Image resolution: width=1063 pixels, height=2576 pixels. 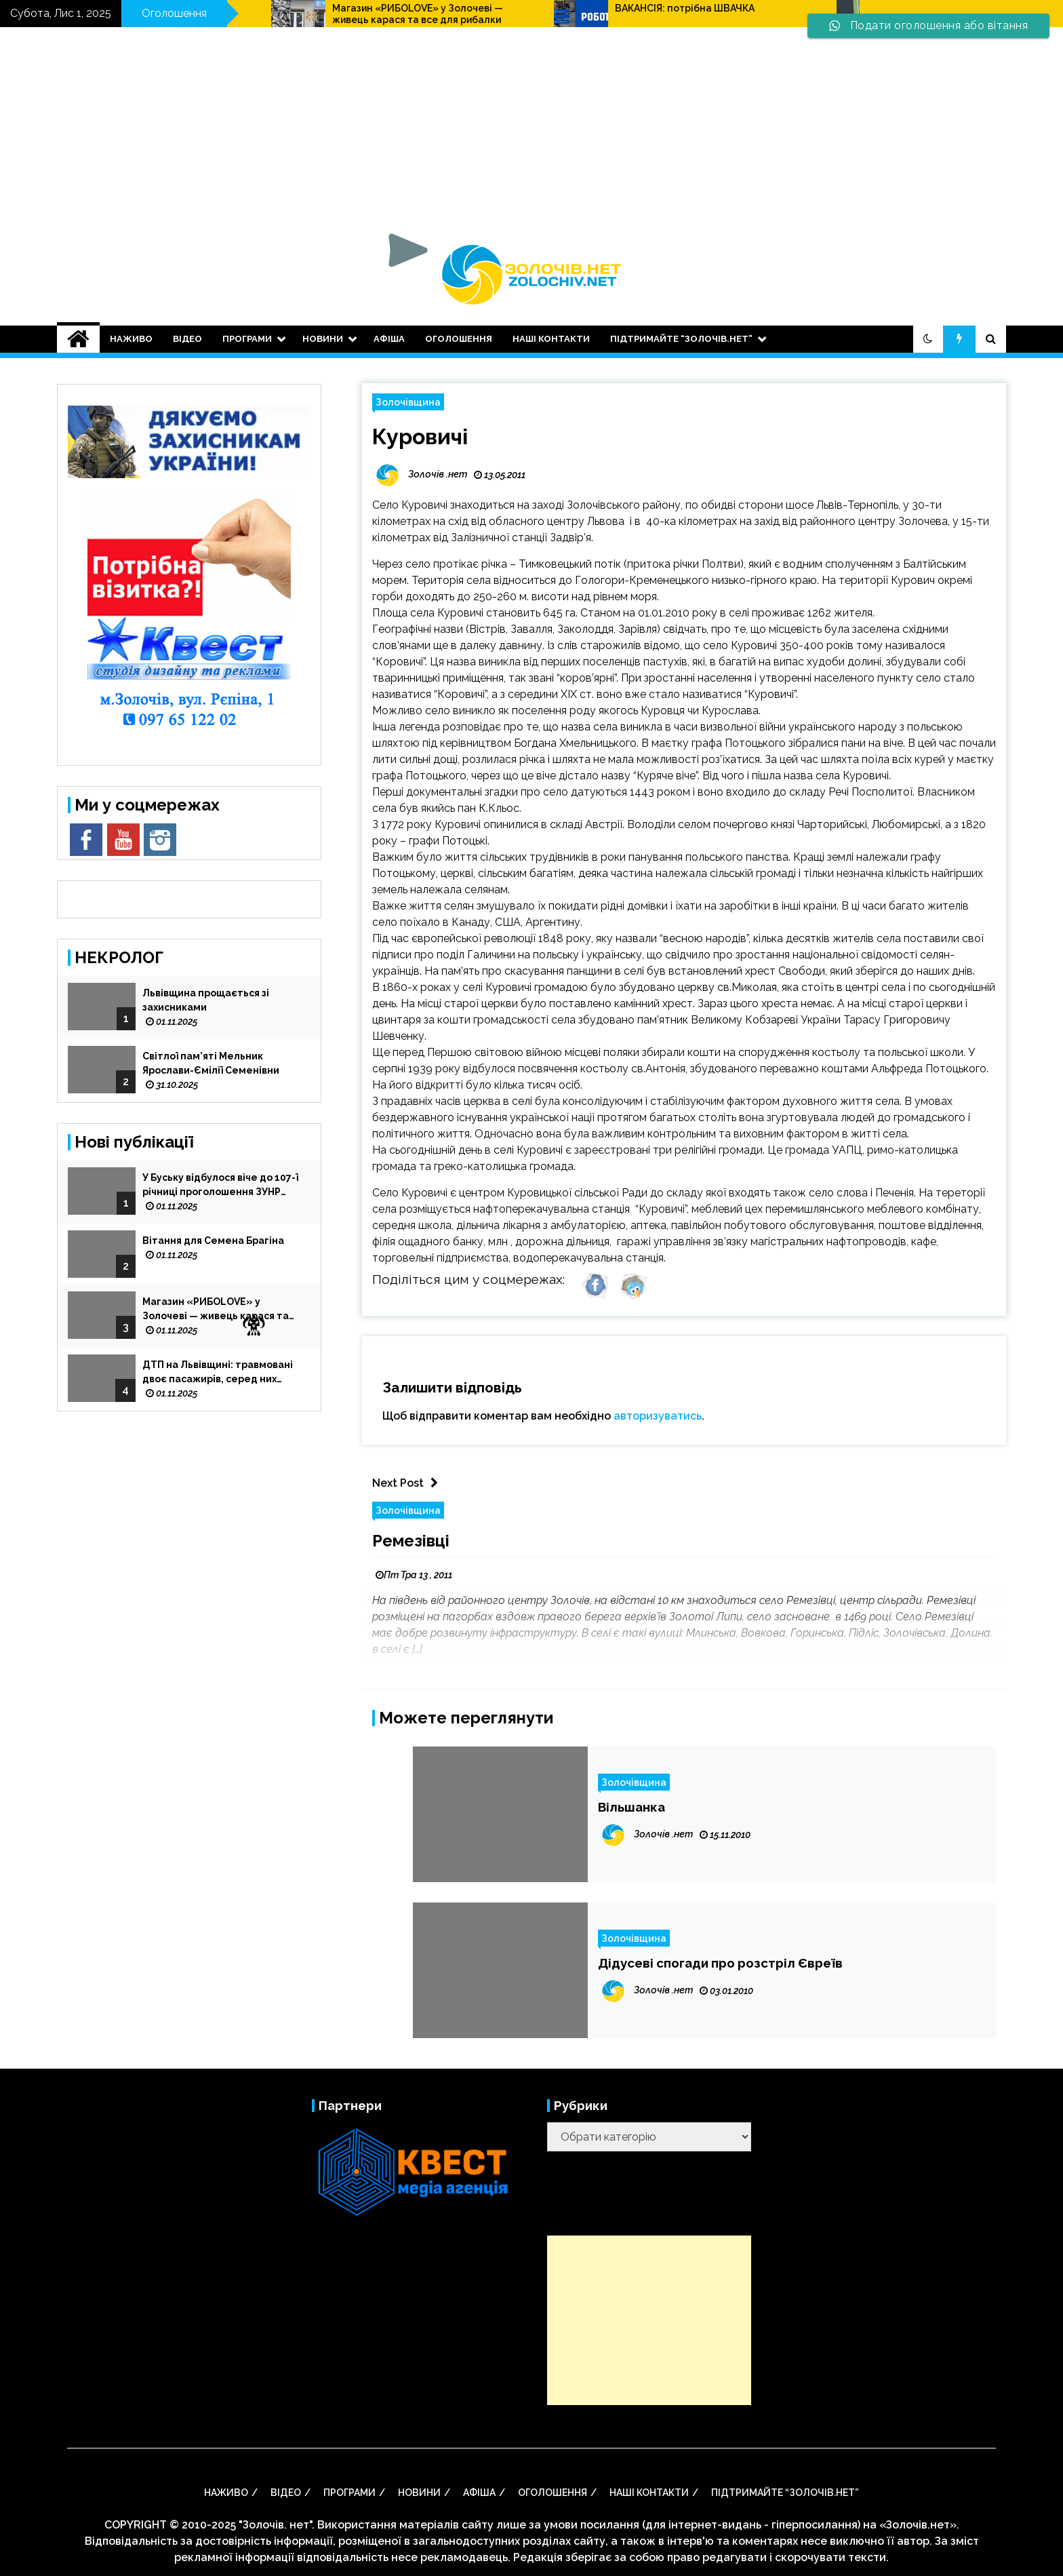 What do you see at coordinates (311, 16) in the screenshot?
I see `indicates a bug or issue in the system` at bounding box center [311, 16].